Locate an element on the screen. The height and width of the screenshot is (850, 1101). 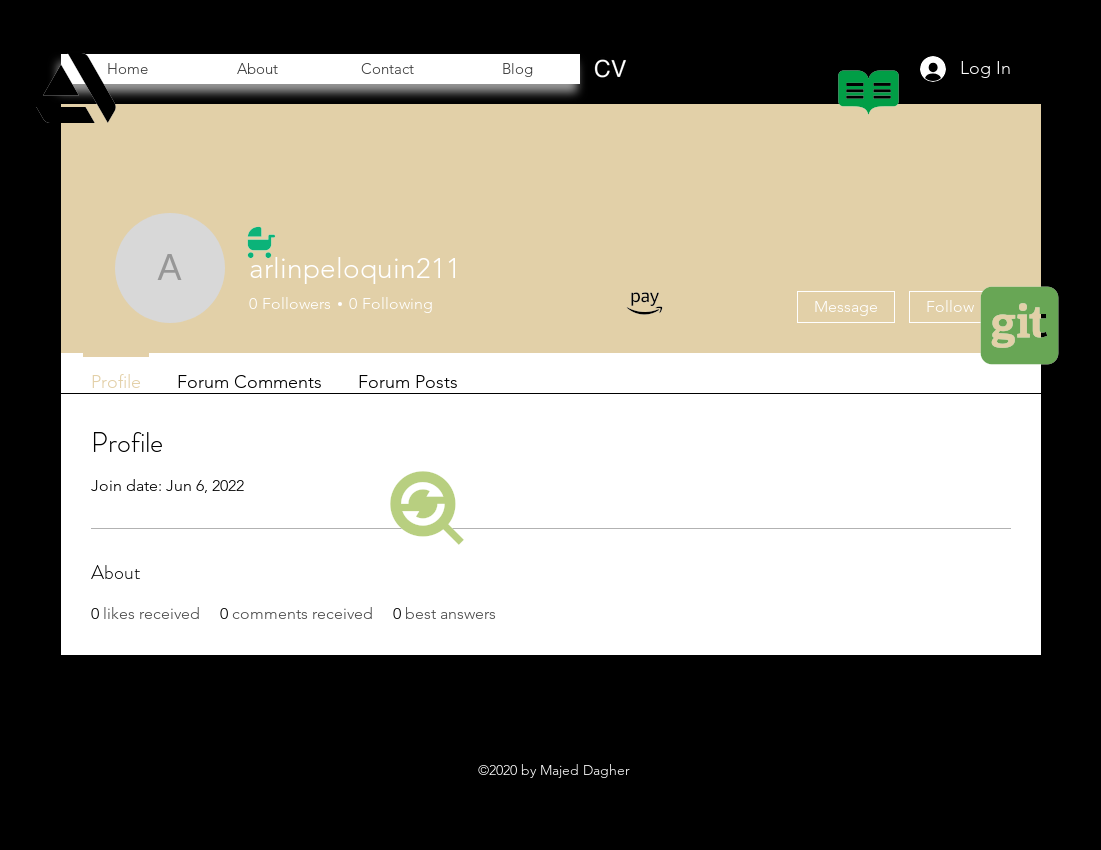
view readme documentation is located at coordinates (868, 92).